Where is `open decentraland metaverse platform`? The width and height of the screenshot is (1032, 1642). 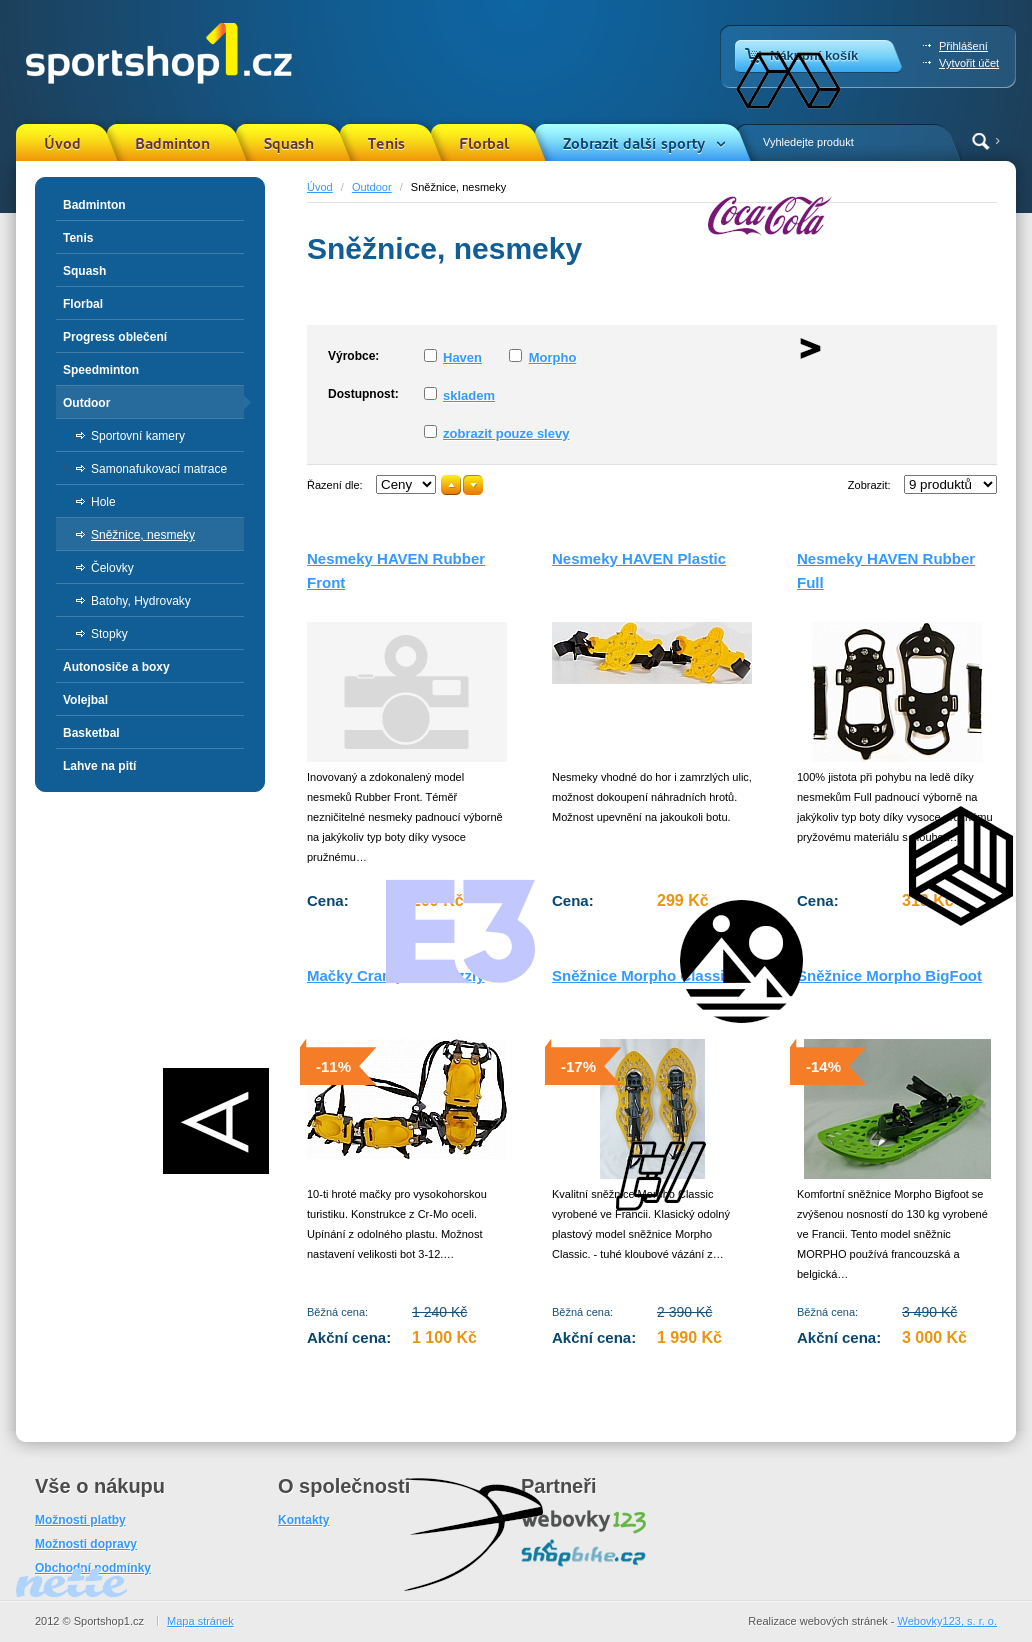 open decentraland metaverse platform is located at coordinates (741, 961).